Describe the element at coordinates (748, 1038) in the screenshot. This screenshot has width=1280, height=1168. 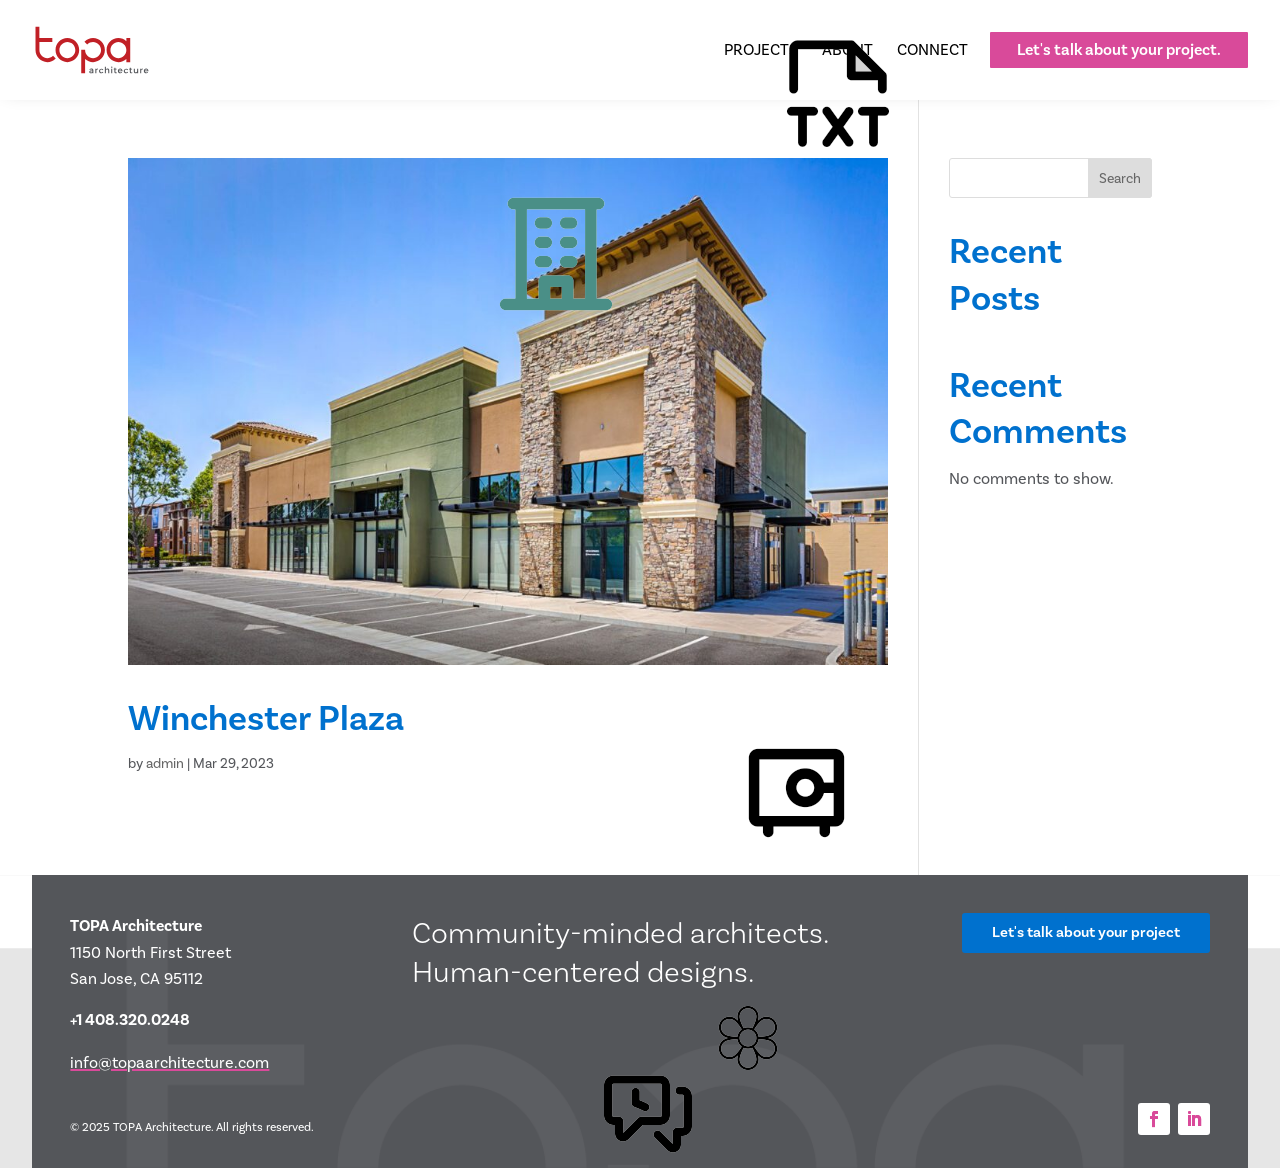
I see `access garden or plant care features` at that location.